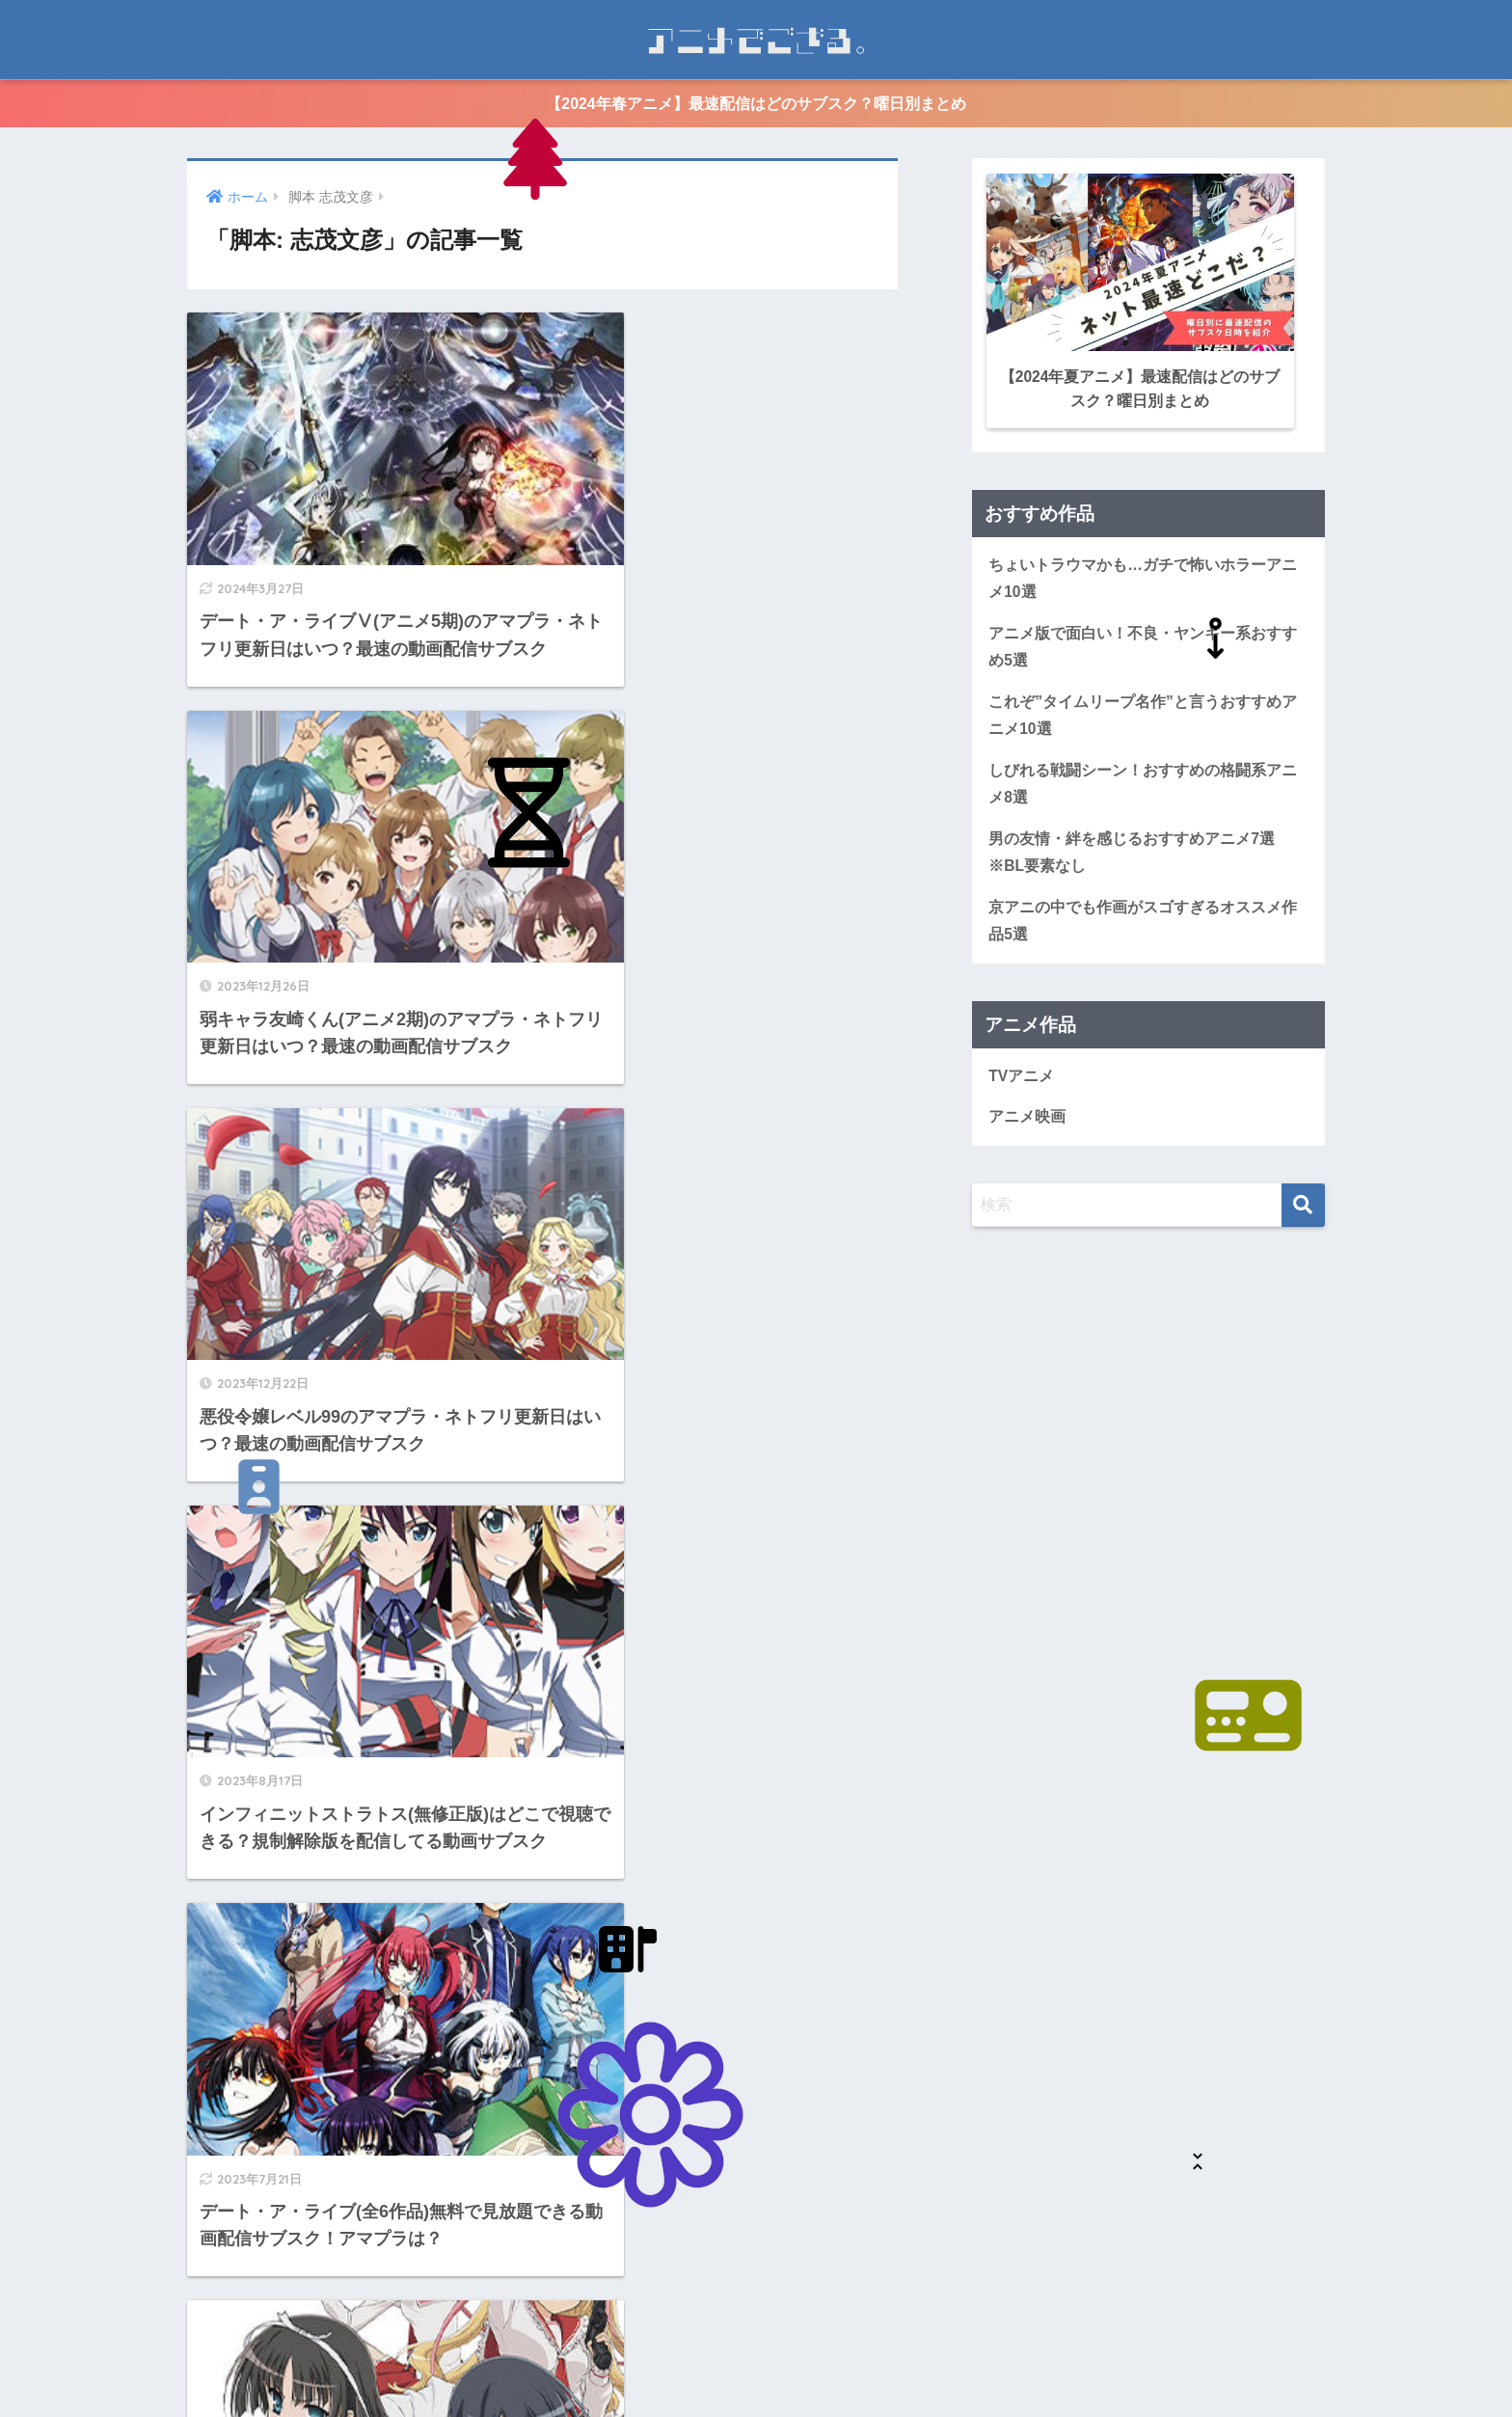 The height and width of the screenshot is (2417, 1512). I want to click on move item down in a list, so click(1215, 638).